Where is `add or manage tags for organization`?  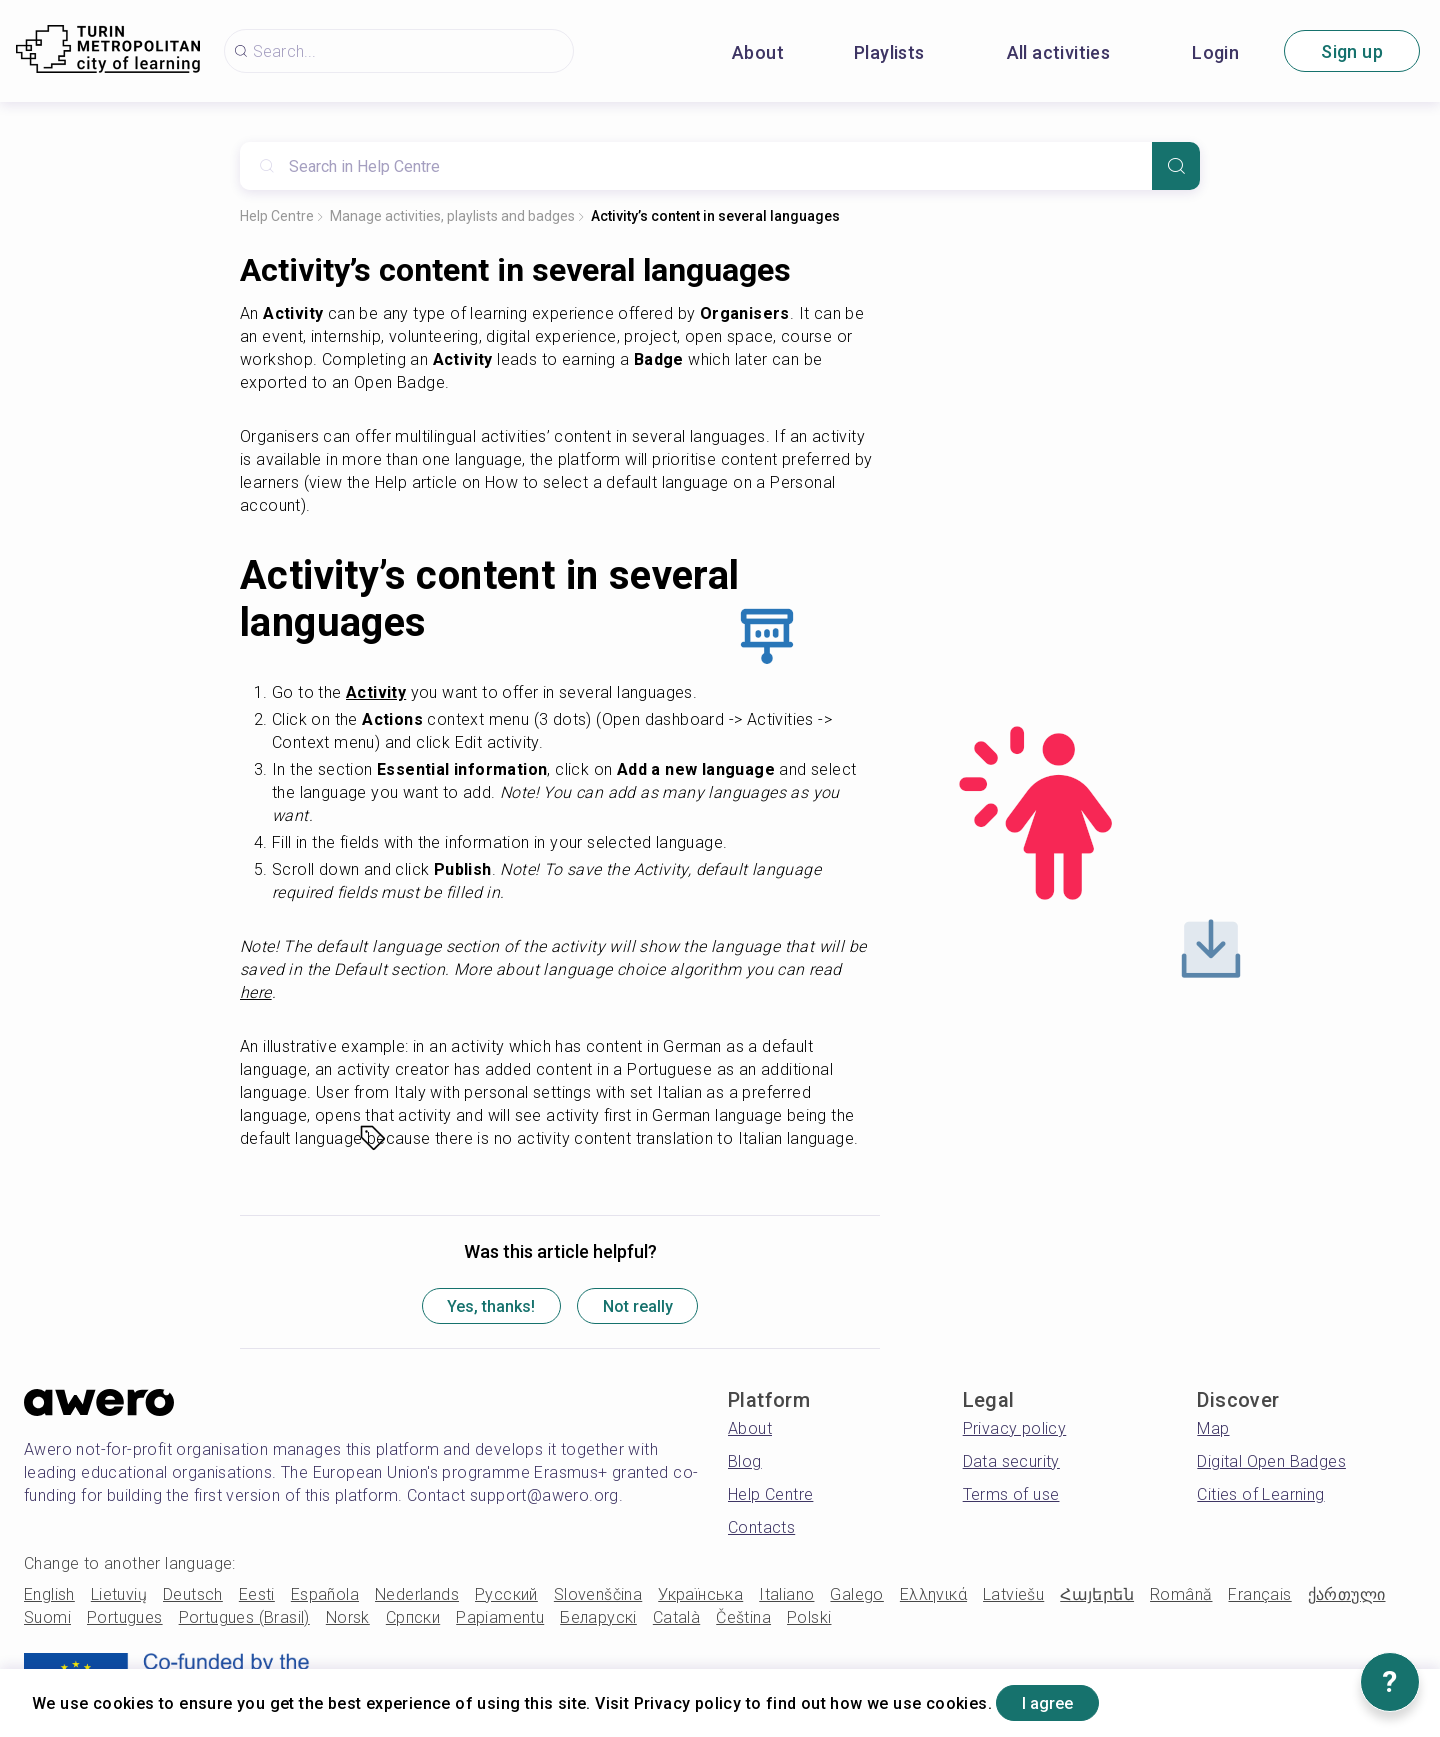
add or manage tags for organization is located at coordinates (371, 1136).